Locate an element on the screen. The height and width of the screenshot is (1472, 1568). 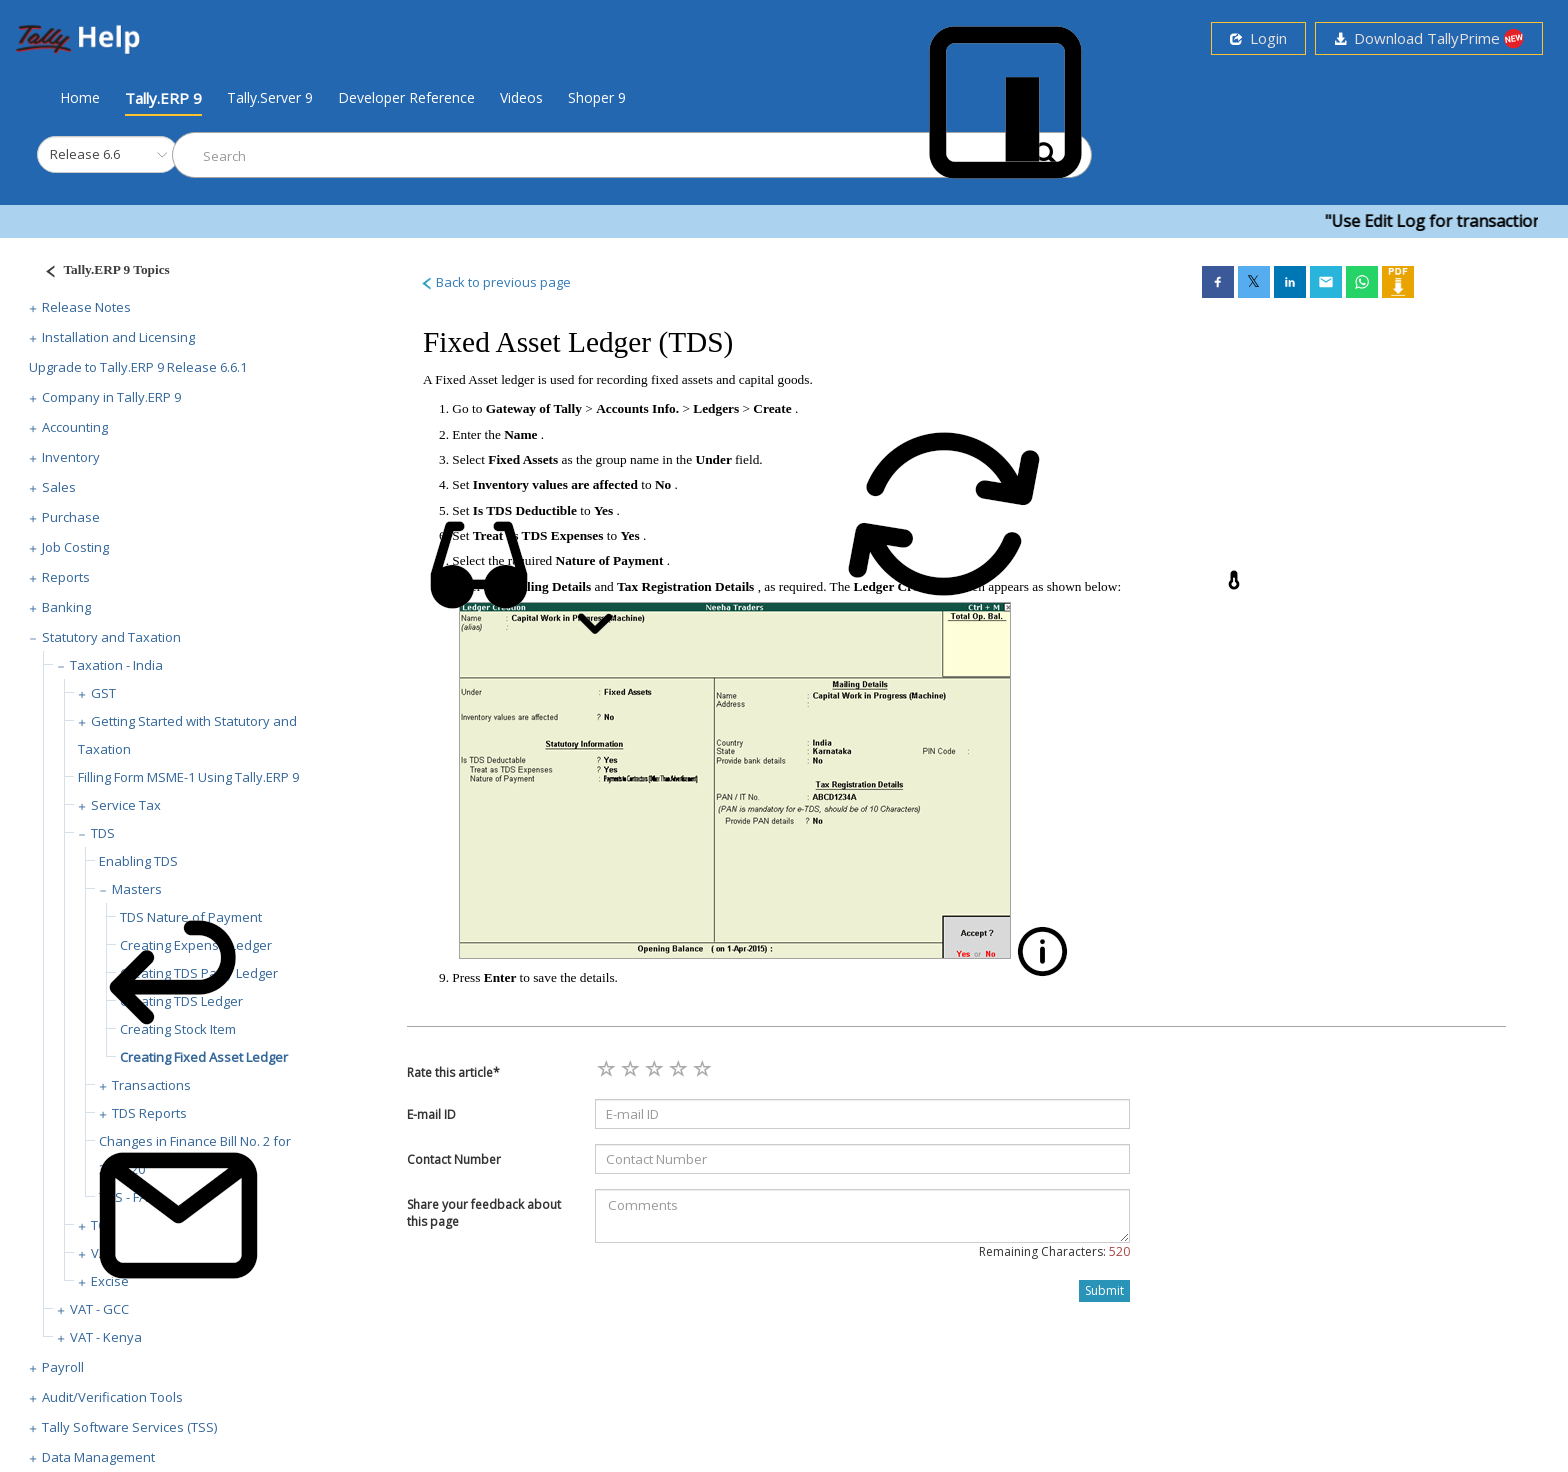
indicates moderate or medium temperature level is located at coordinates (1234, 580).